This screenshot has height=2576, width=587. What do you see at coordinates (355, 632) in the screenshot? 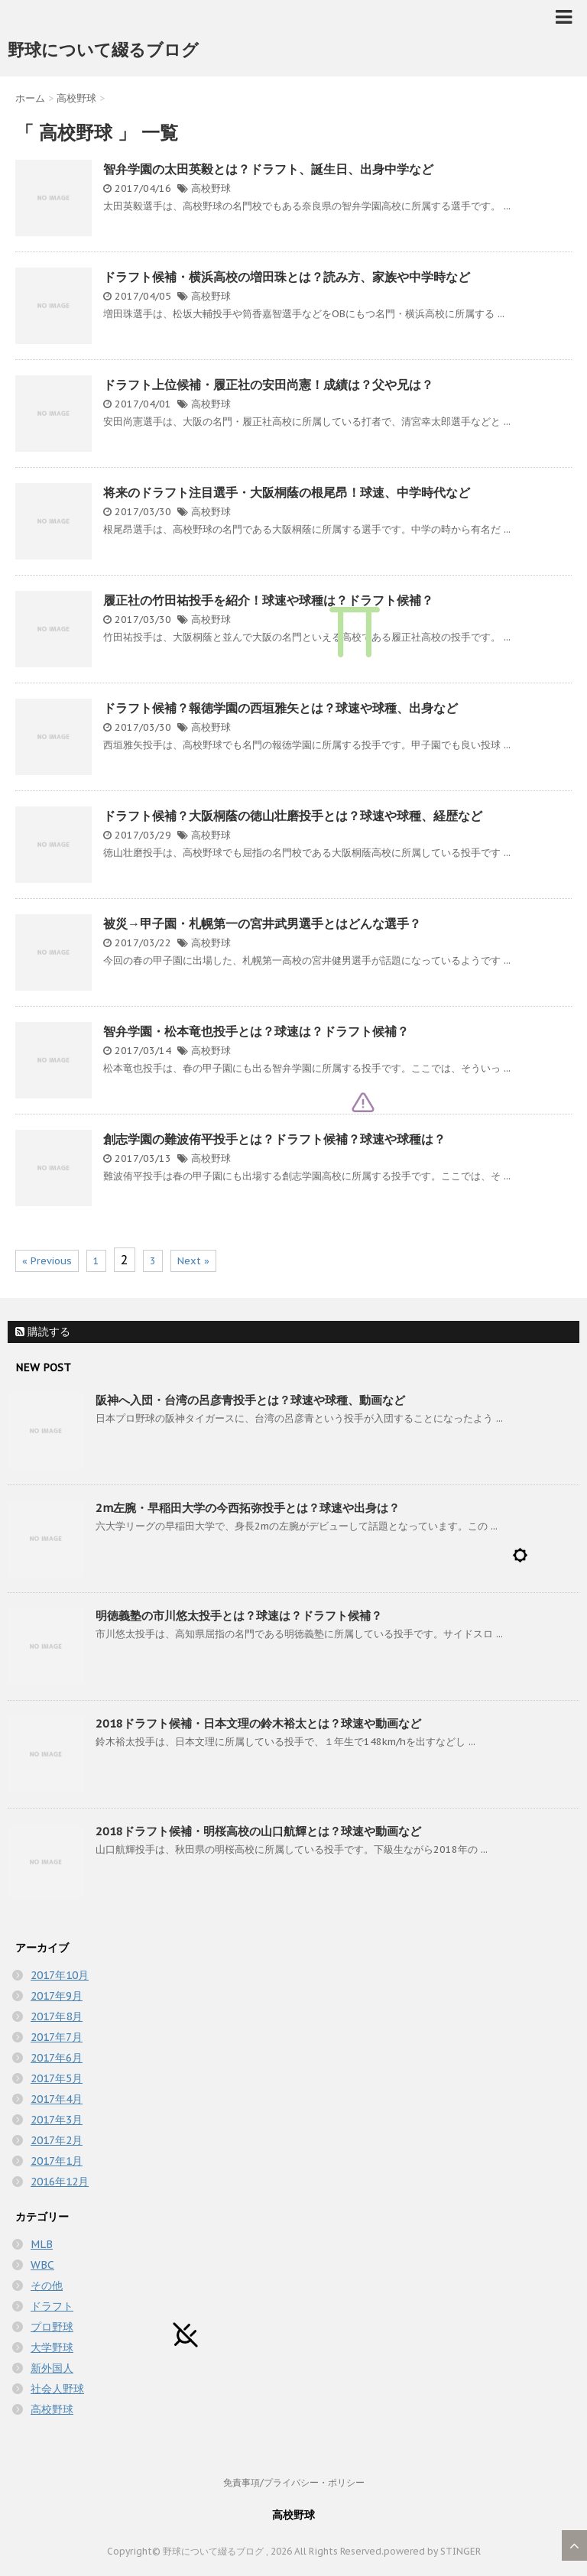
I see `access mathematical or scientific functions` at bounding box center [355, 632].